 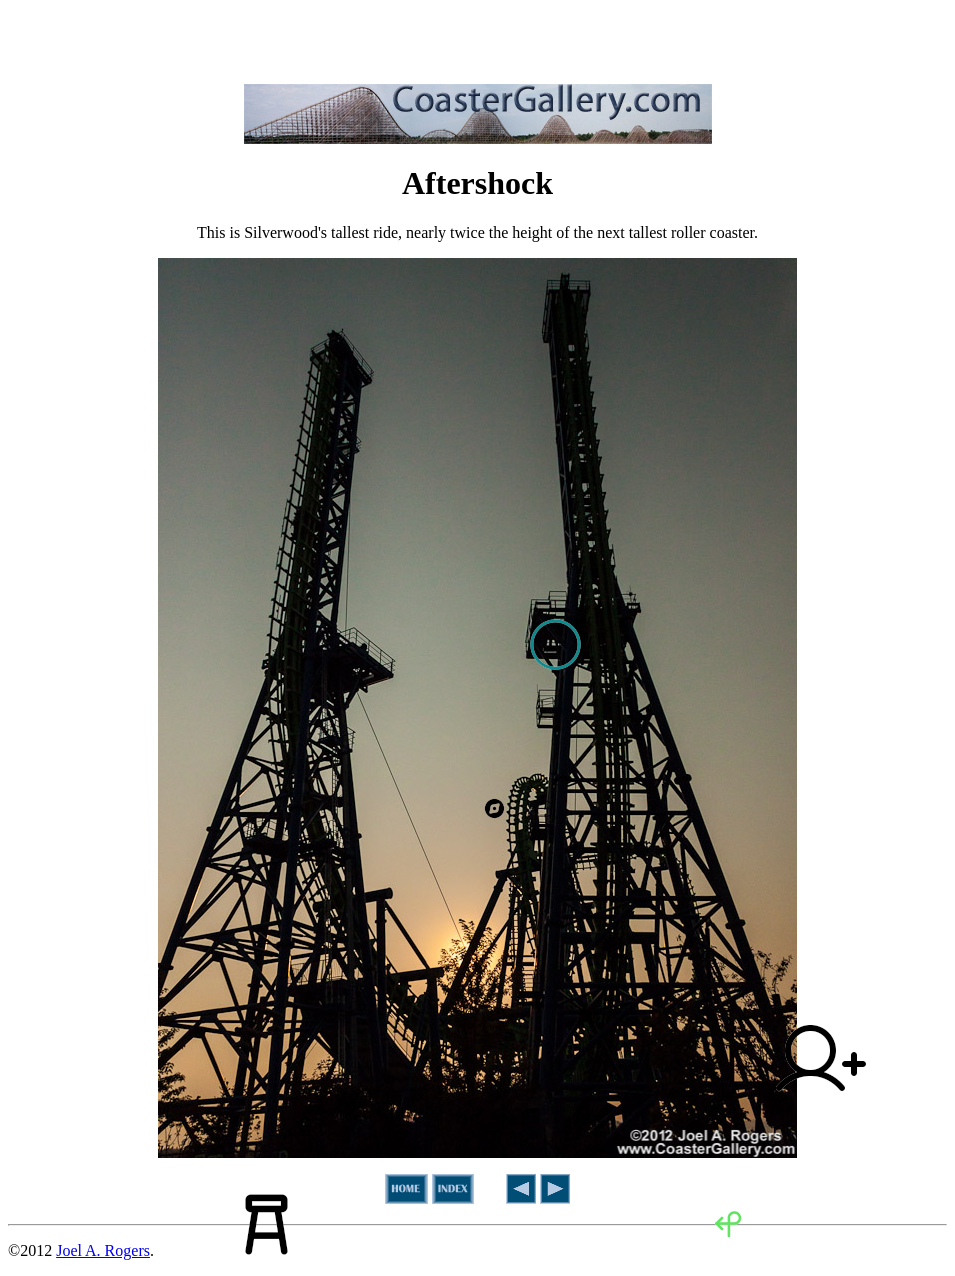 I want to click on add a new user or contact, so click(x=818, y=1061).